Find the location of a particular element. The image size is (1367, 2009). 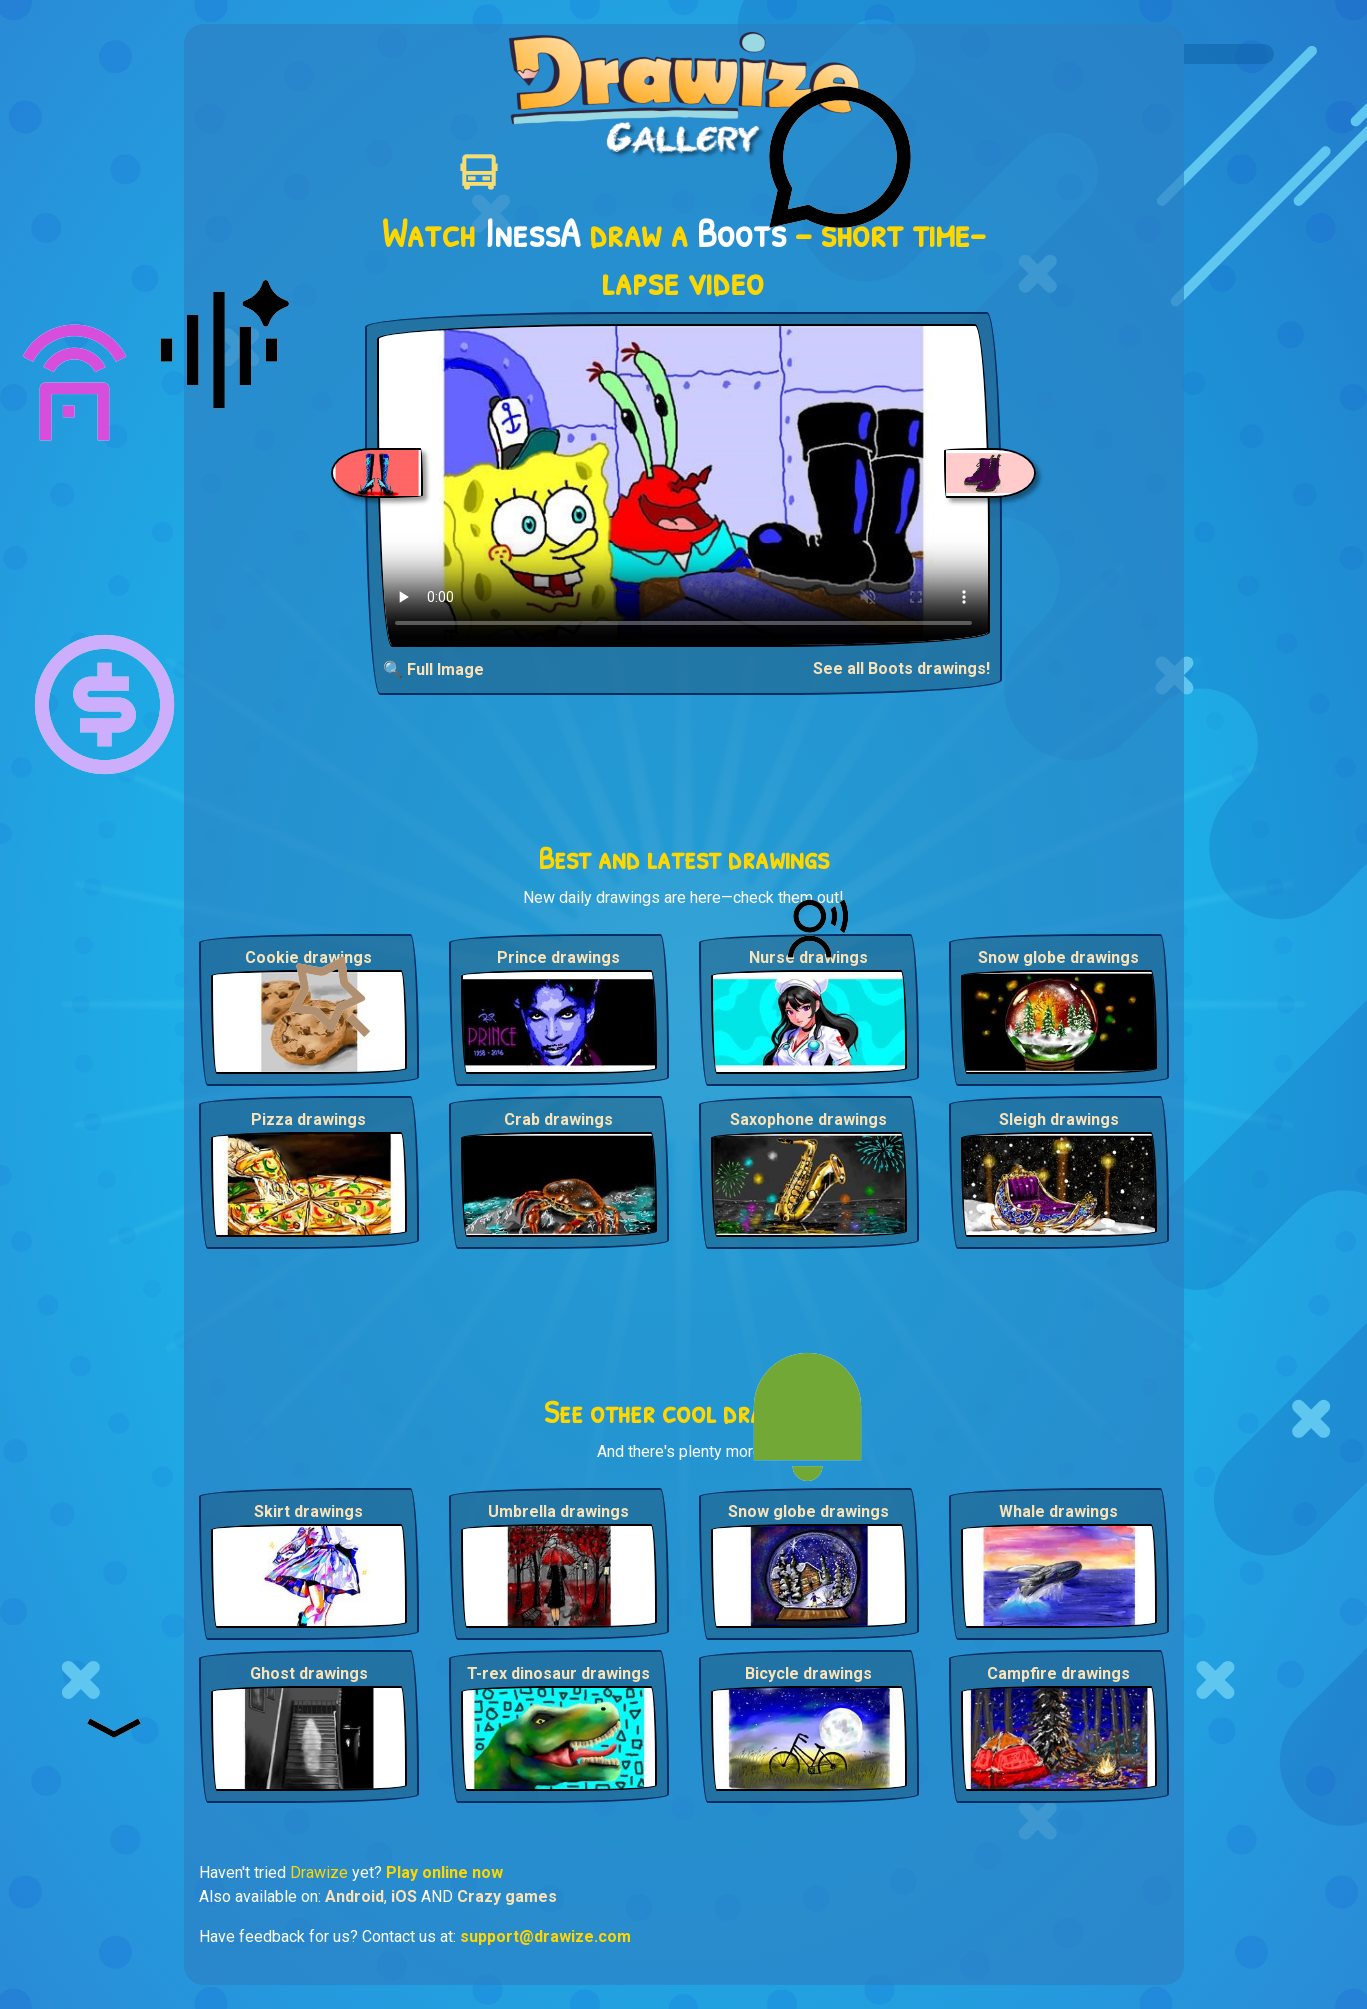

view account balance or financial summary is located at coordinates (104, 704).